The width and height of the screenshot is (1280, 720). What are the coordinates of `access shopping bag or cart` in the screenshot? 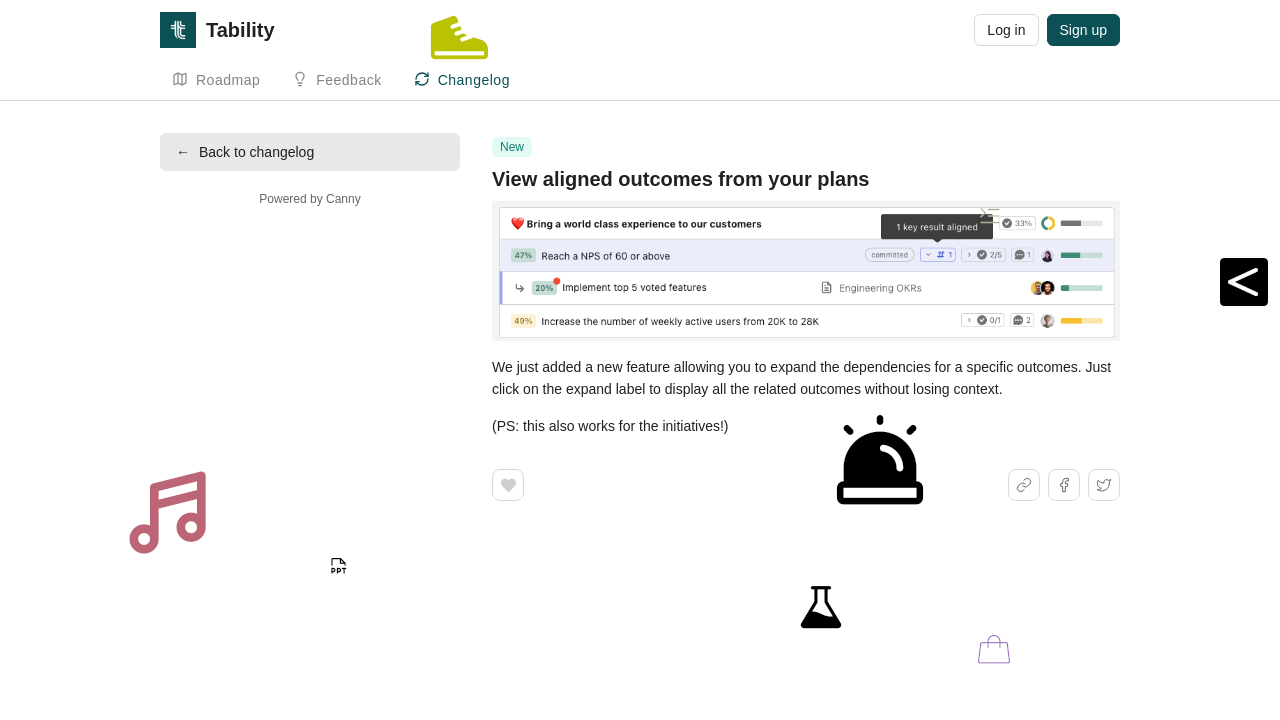 It's located at (994, 651).